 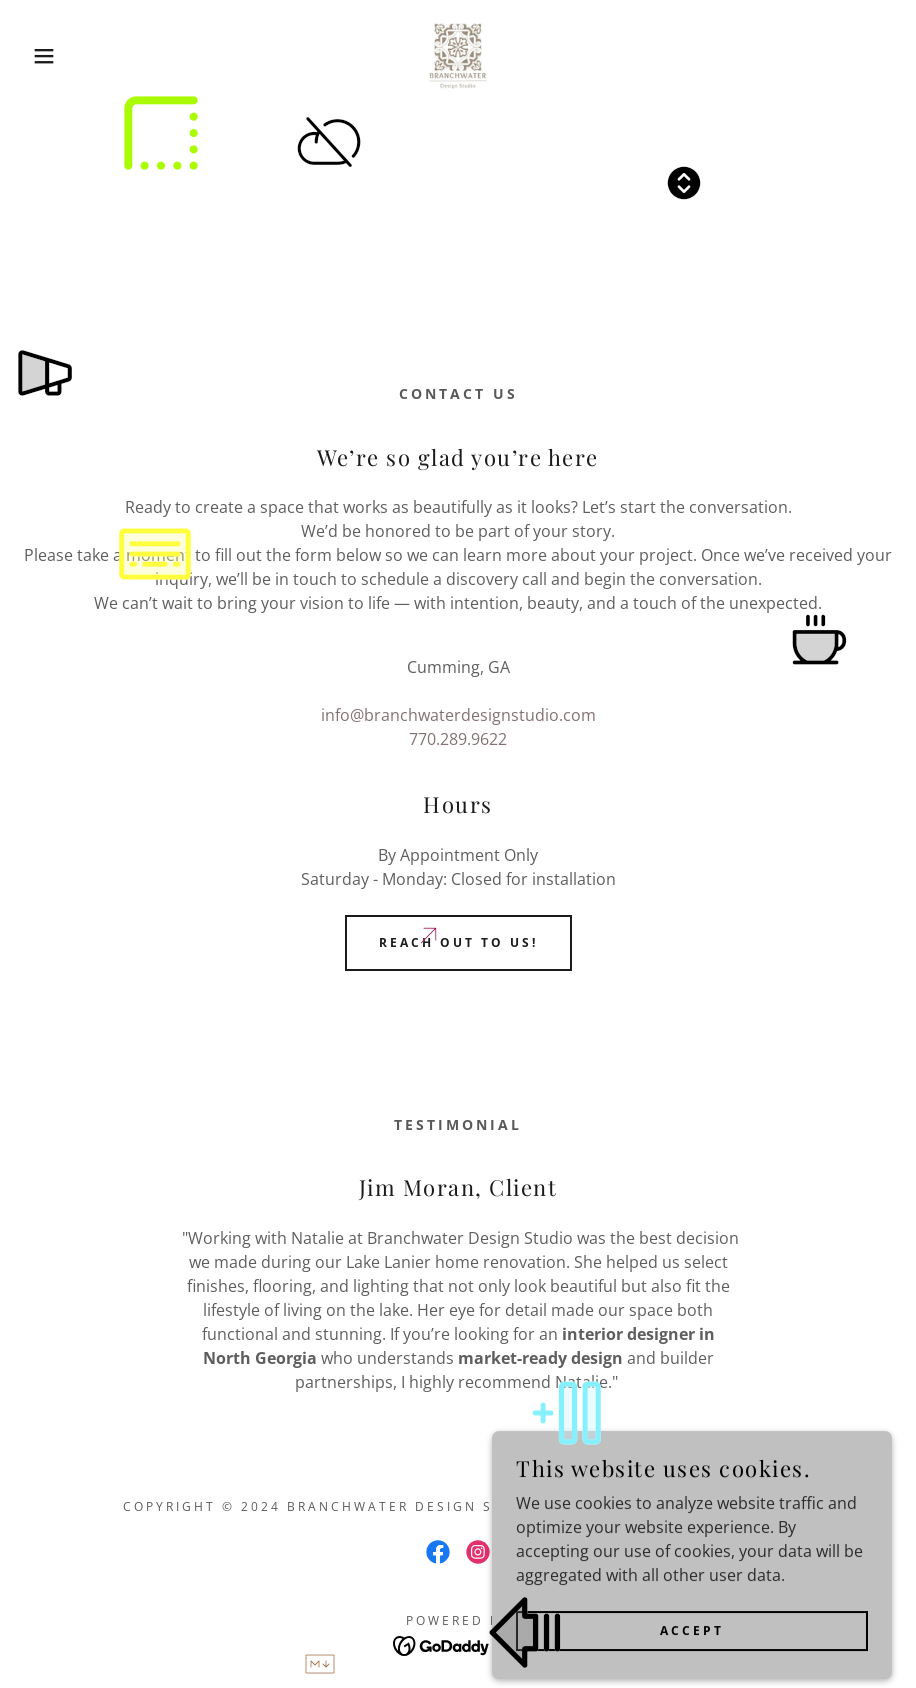 I want to click on cloud storage unavailable or disconnected, so click(x=329, y=142).